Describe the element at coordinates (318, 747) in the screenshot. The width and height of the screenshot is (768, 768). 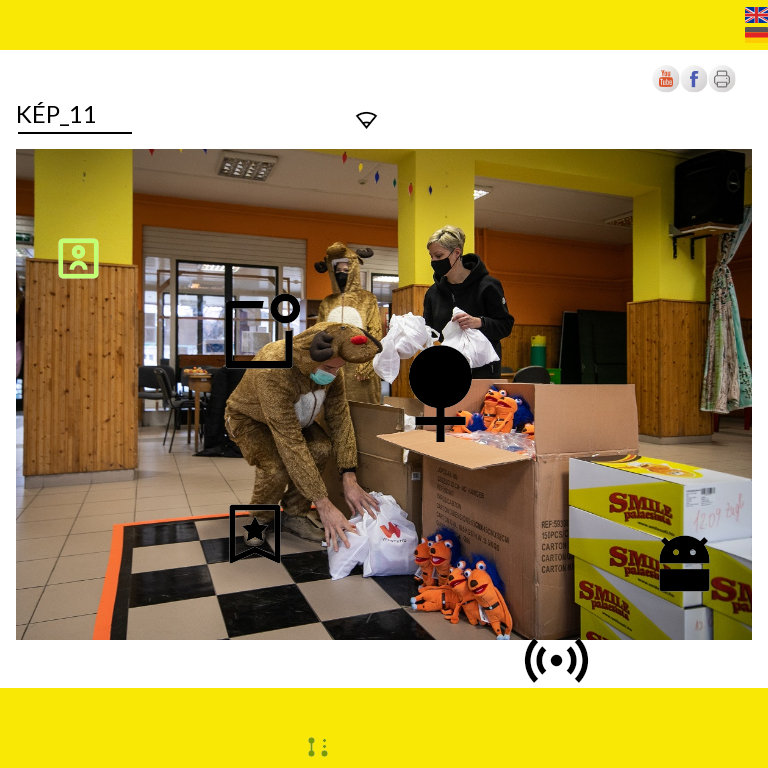
I see `indicates a draft pull request in a git repository` at that location.